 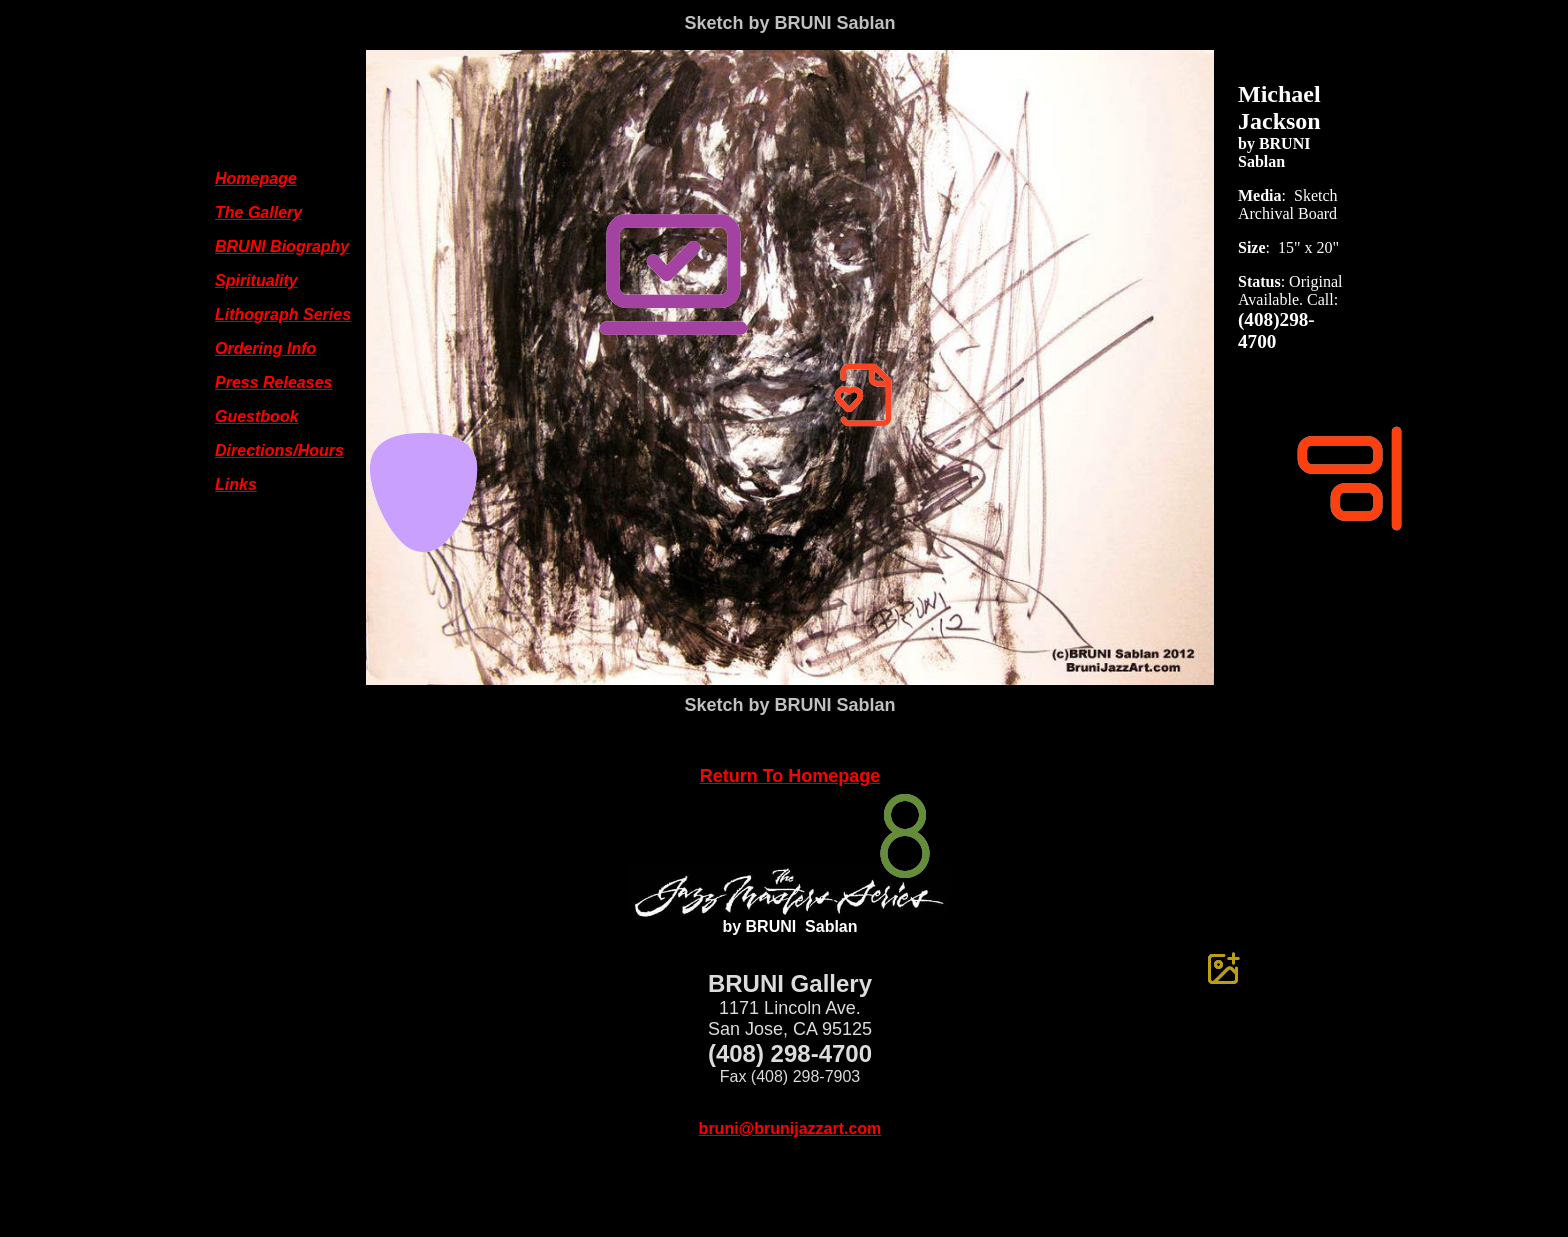 I want to click on device verification complete, so click(x=673, y=274).